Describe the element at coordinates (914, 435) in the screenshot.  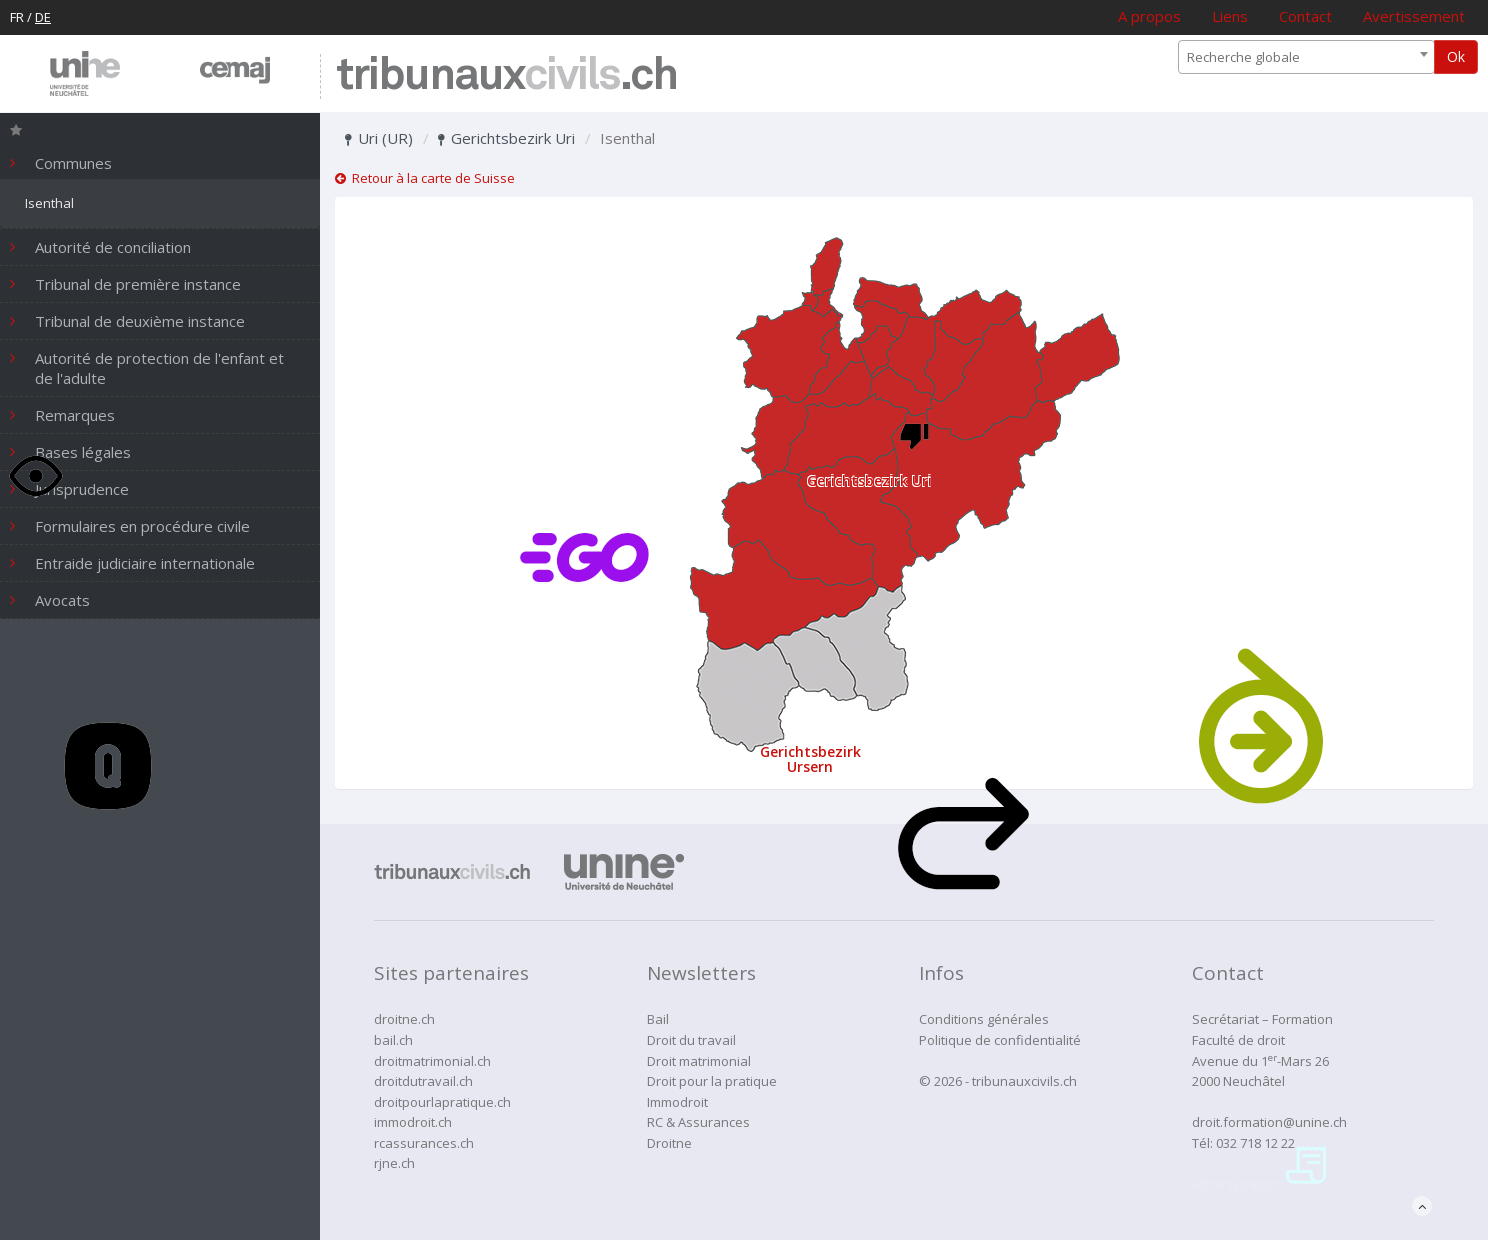
I see `dislike or downvote content` at that location.